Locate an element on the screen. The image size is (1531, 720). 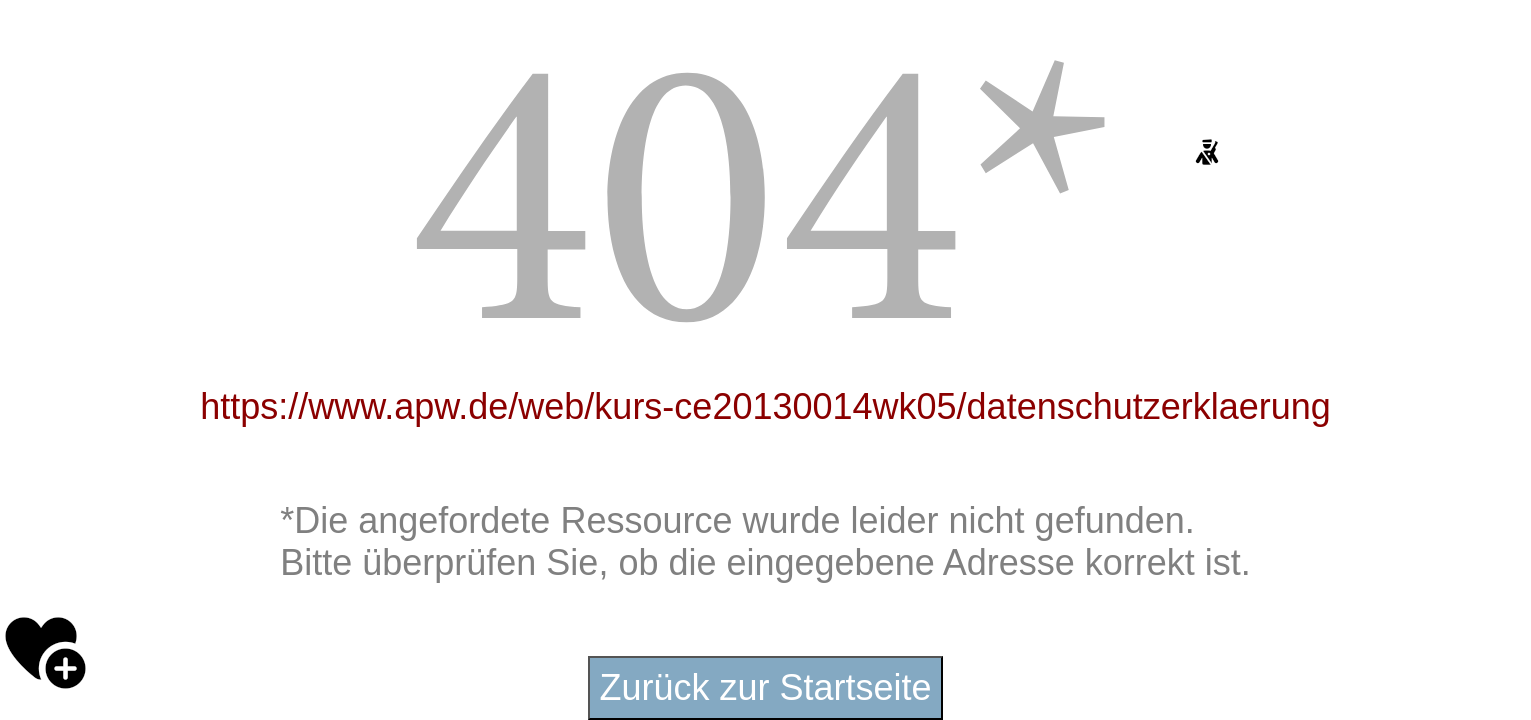
add to favorites is located at coordinates (45, 648).